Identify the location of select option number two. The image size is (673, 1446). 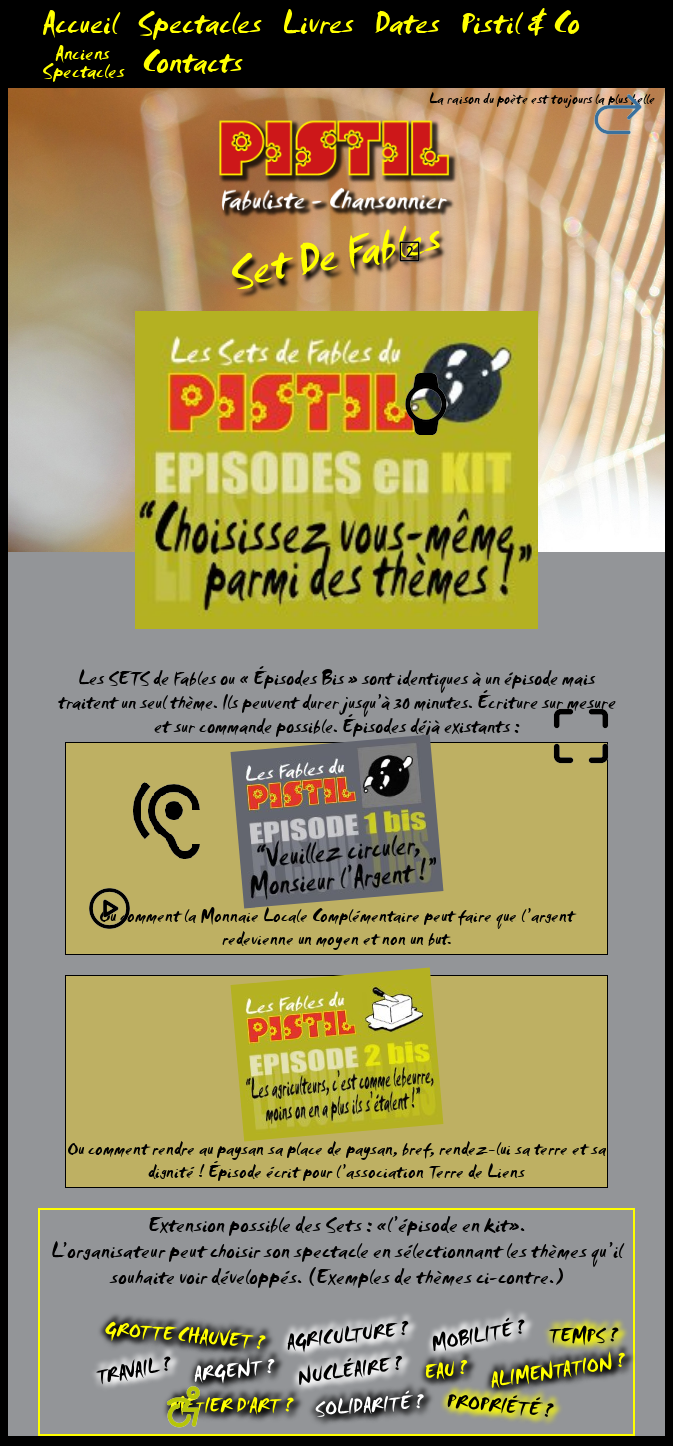
(409, 251).